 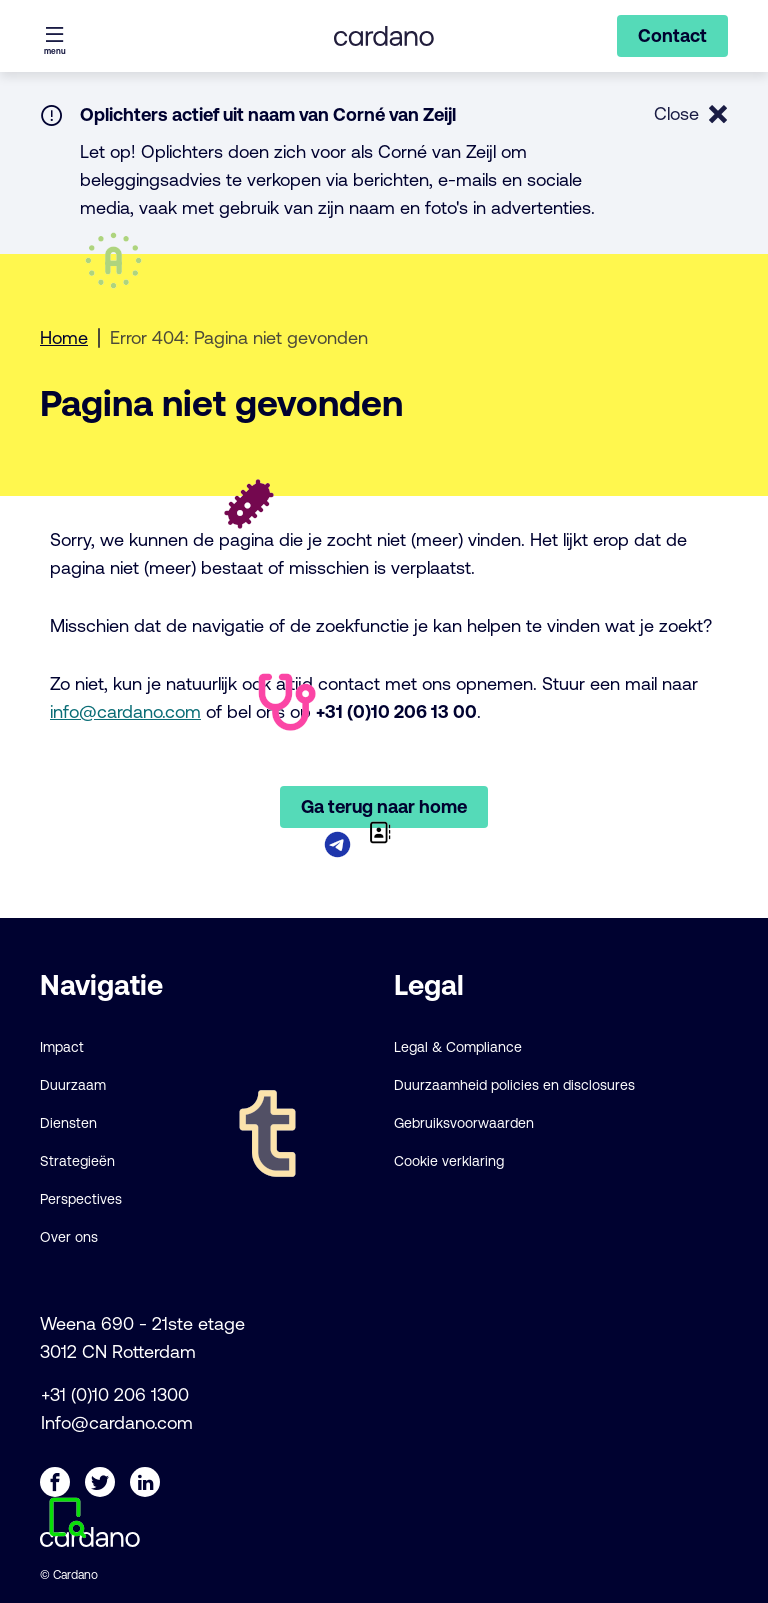 What do you see at coordinates (249, 504) in the screenshot?
I see `indicates microbiology or bacterial content` at bounding box center [249, 504].